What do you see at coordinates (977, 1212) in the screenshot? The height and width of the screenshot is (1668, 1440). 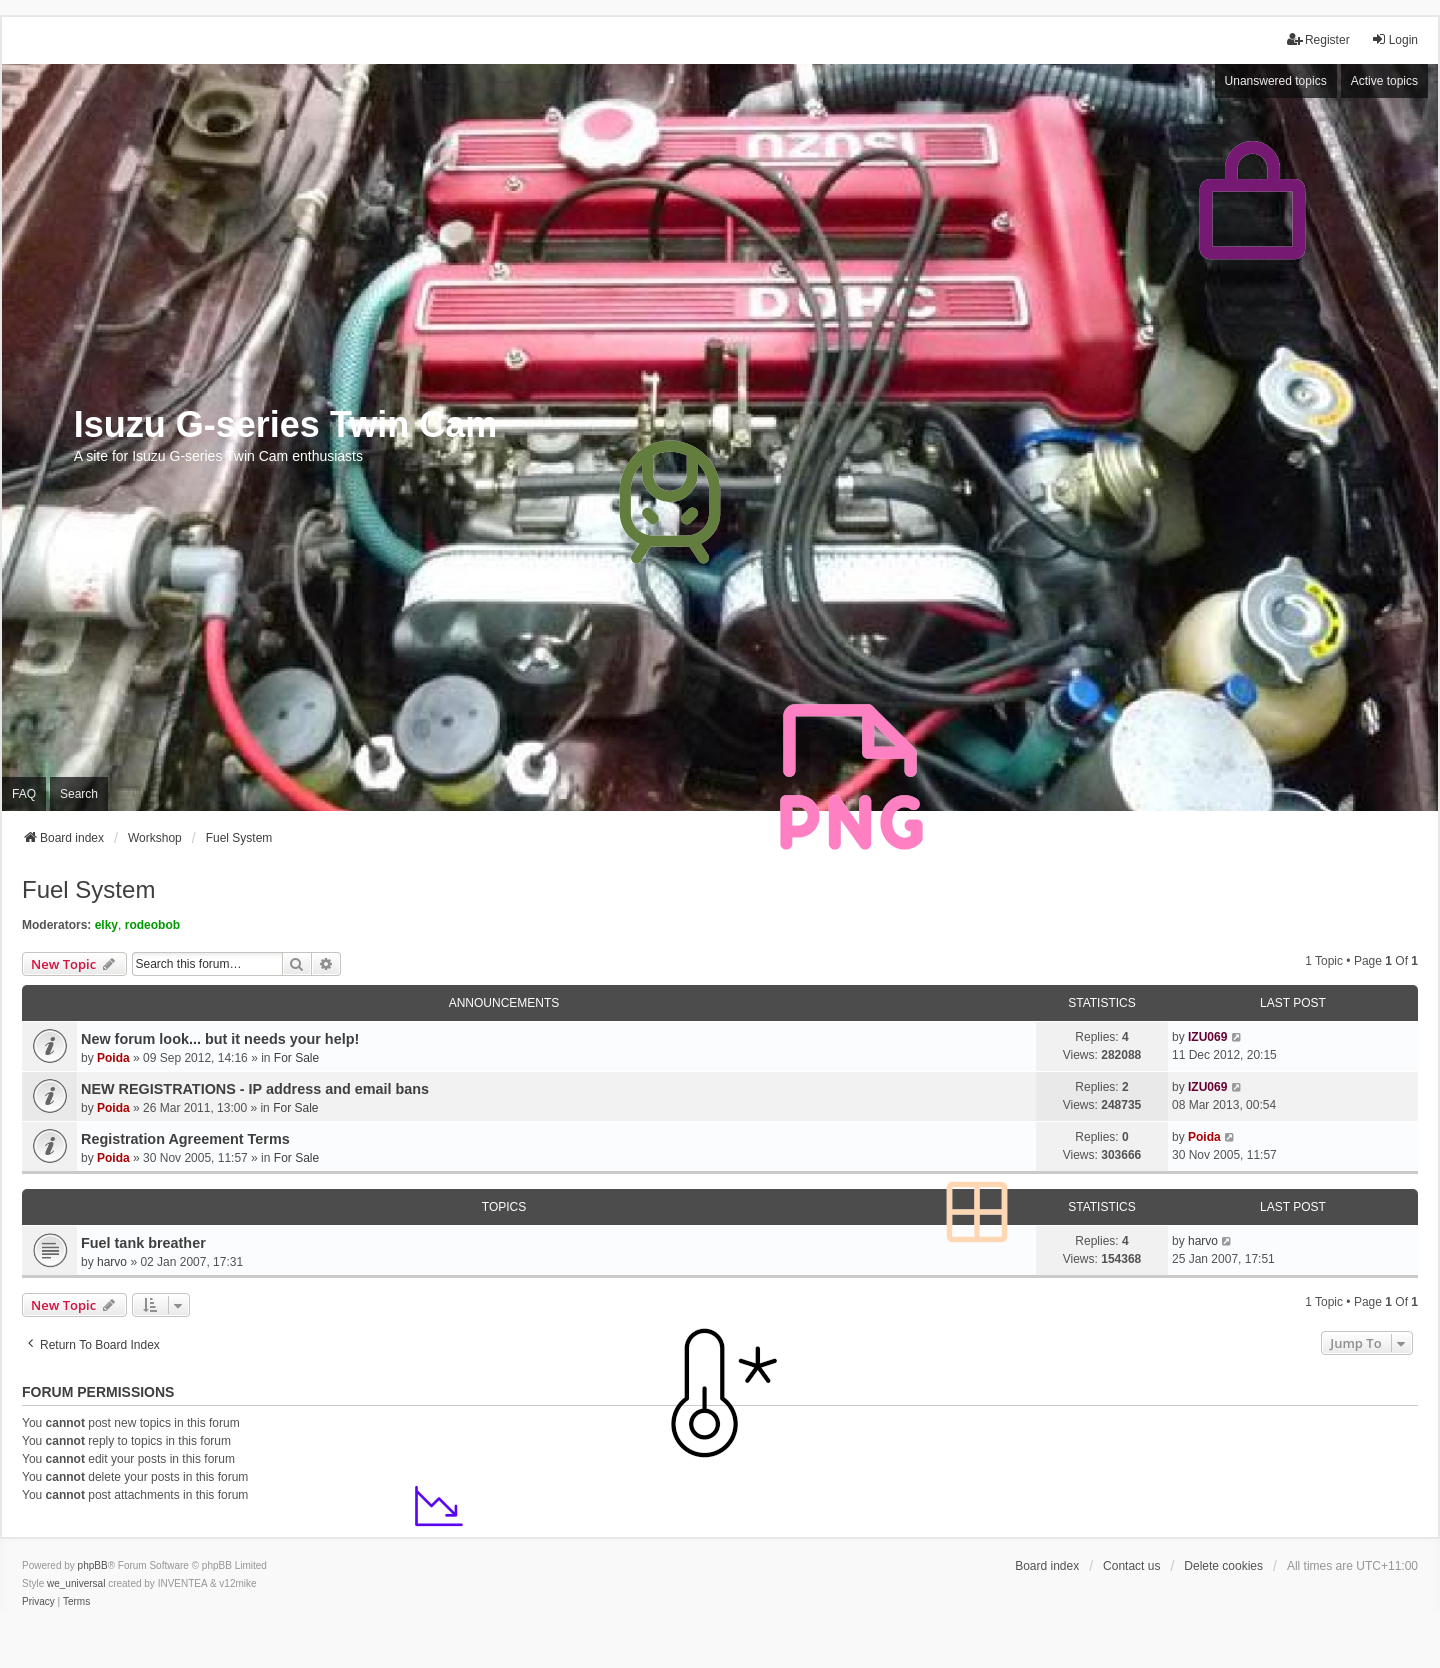 I see `view items in grid layout` at bounding box center [977, 1212].